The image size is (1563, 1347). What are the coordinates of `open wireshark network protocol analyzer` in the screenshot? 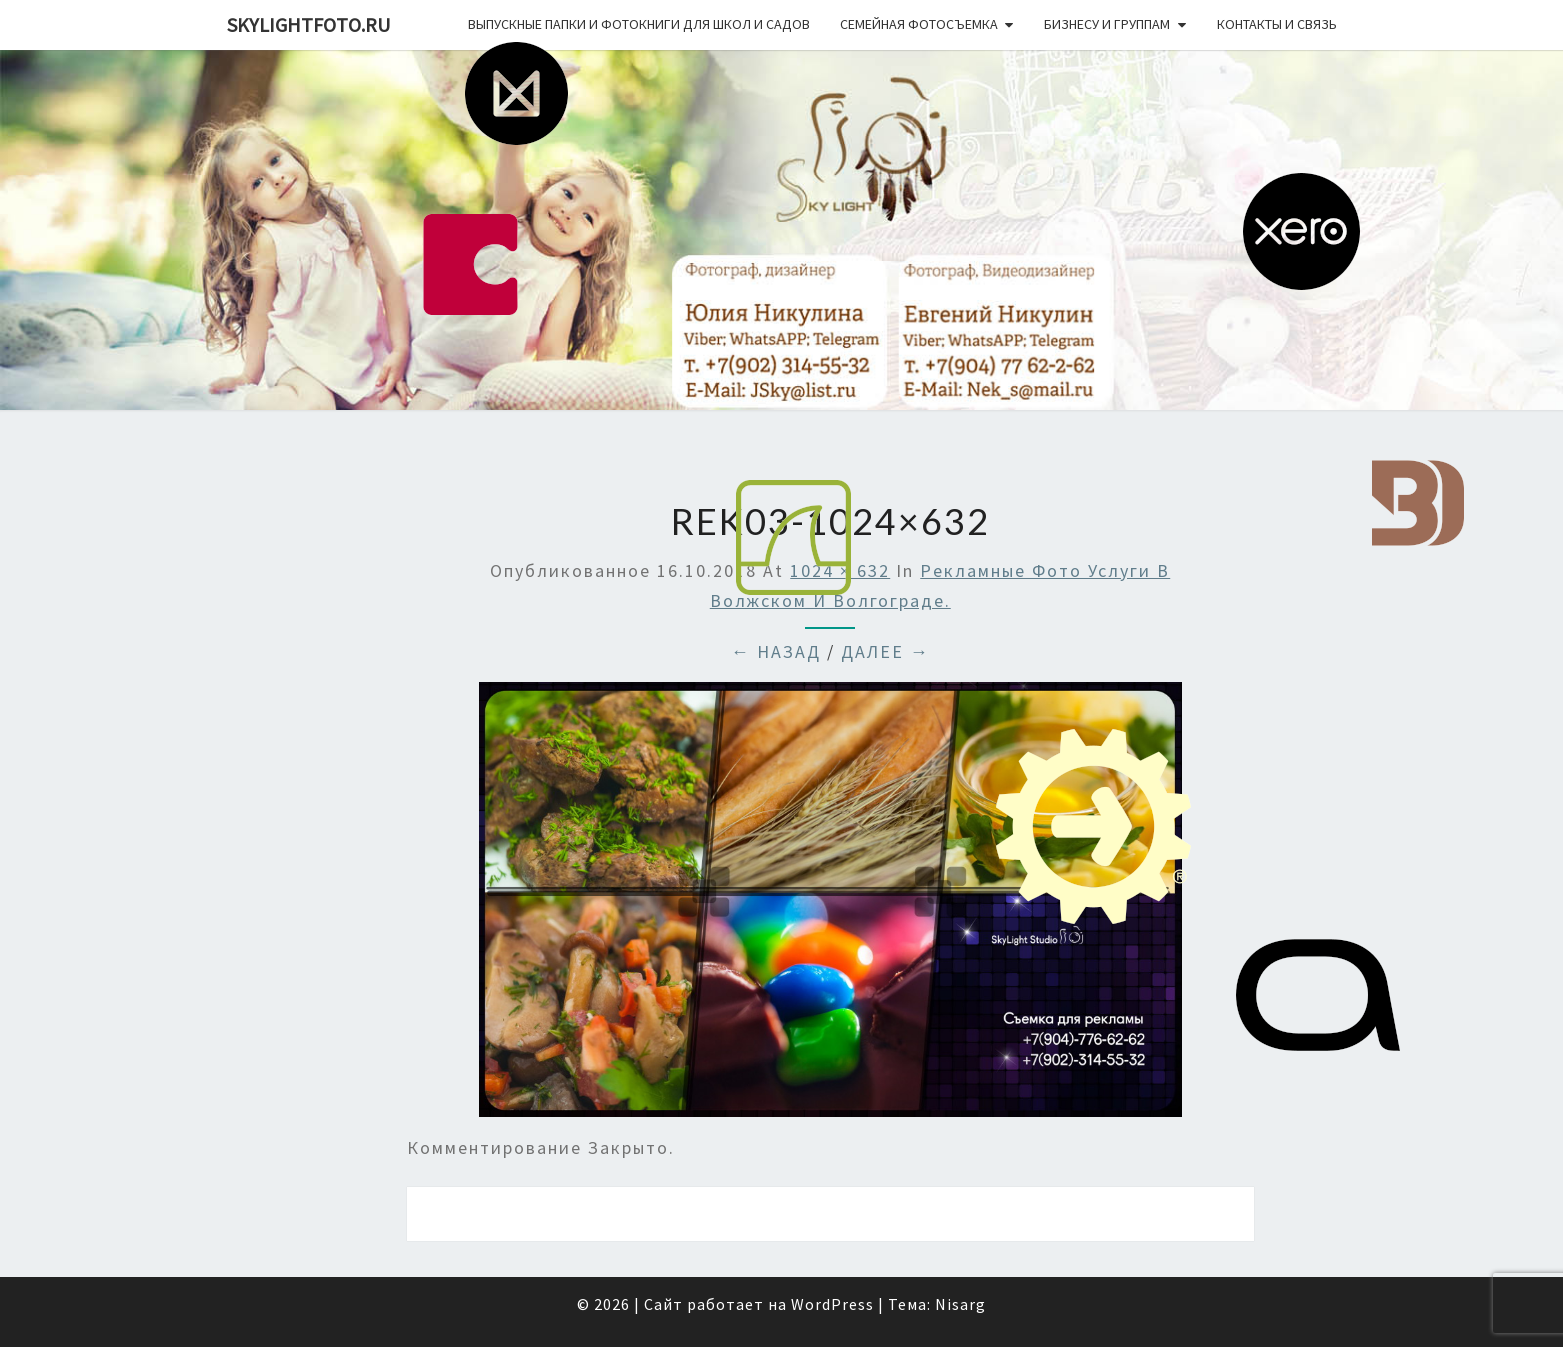 It's located at (793, 537).